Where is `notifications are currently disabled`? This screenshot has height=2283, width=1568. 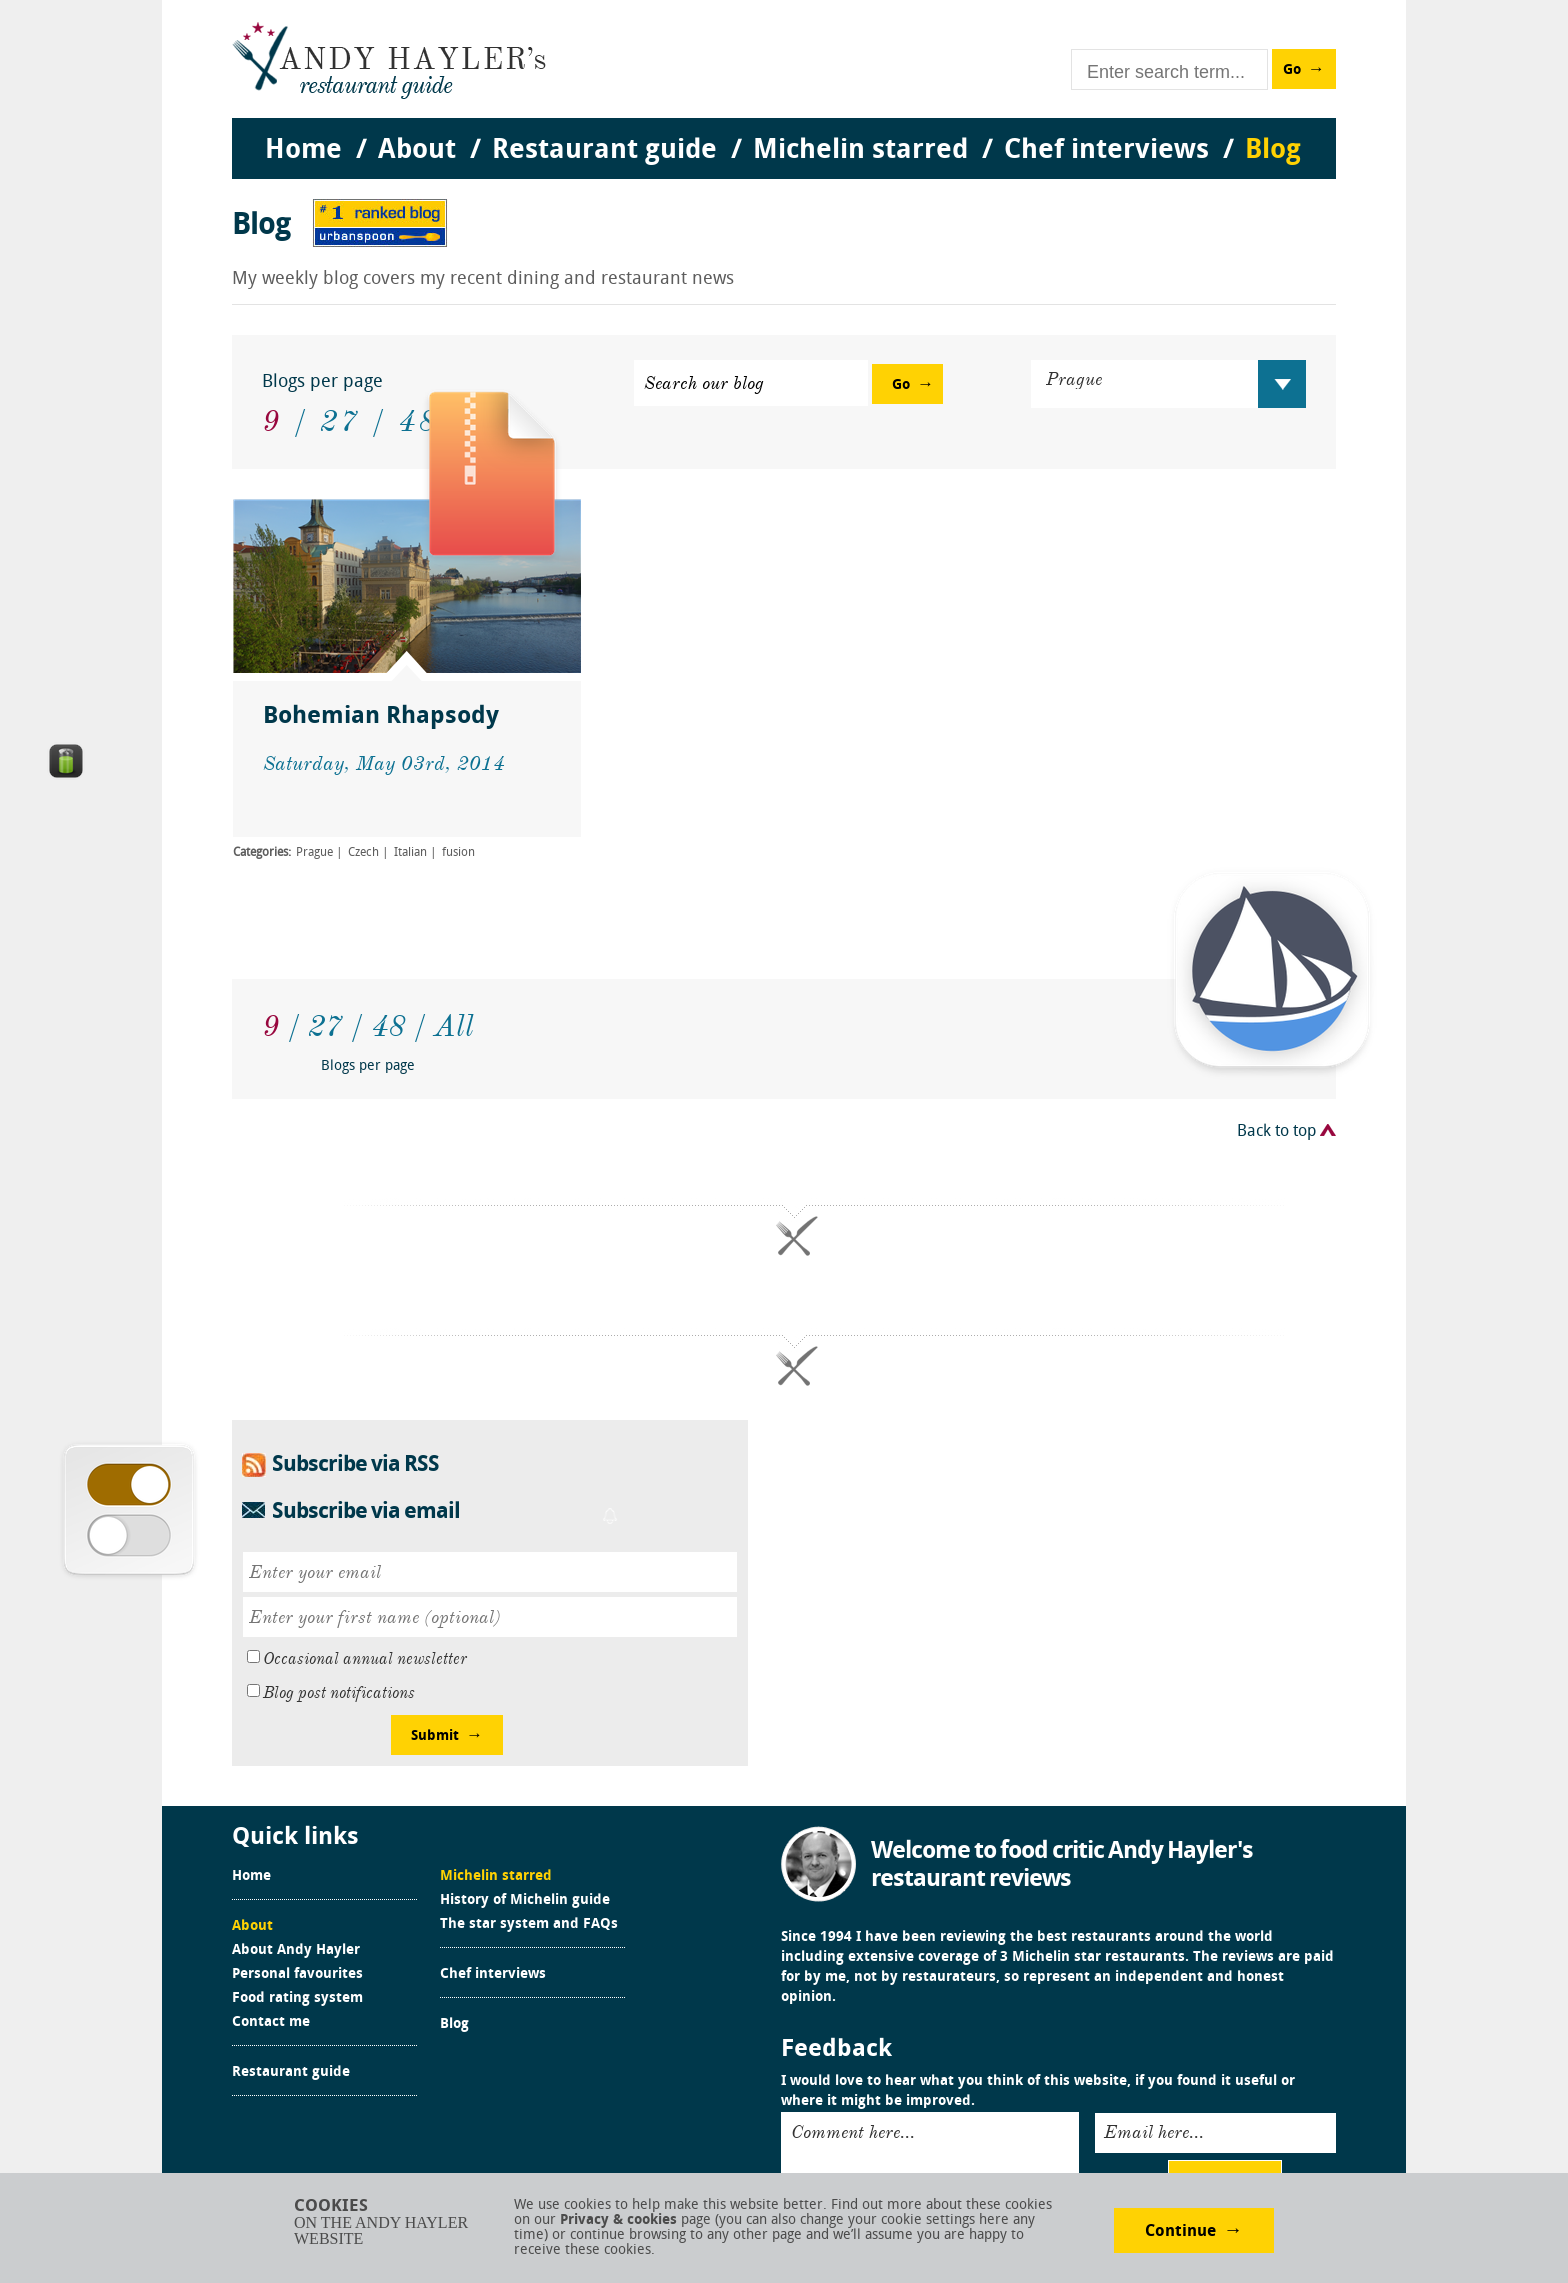 notifications are currently disabled is located at coordinates (610, 1516).